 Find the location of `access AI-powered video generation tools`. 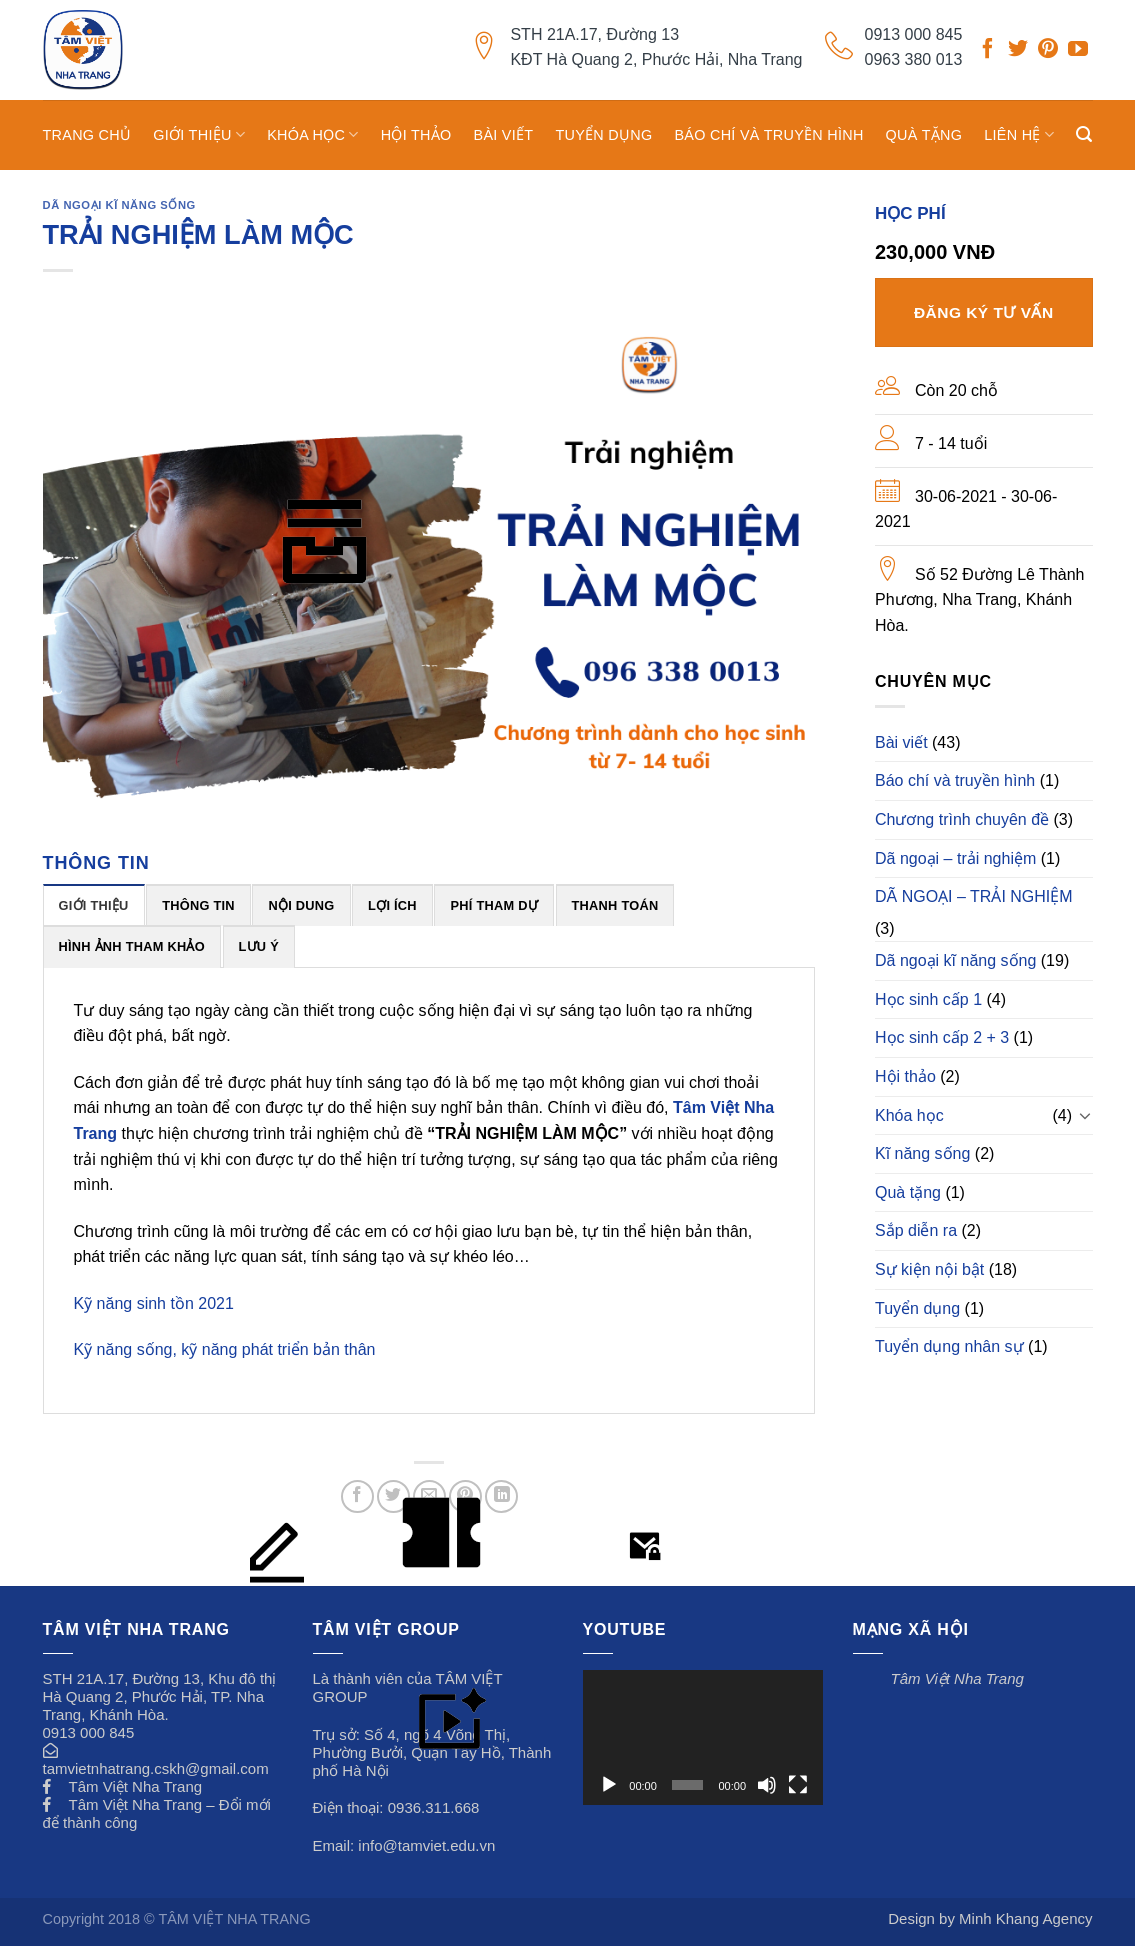

access AI-powered video generation tools is located at coordinates (449, 1721).